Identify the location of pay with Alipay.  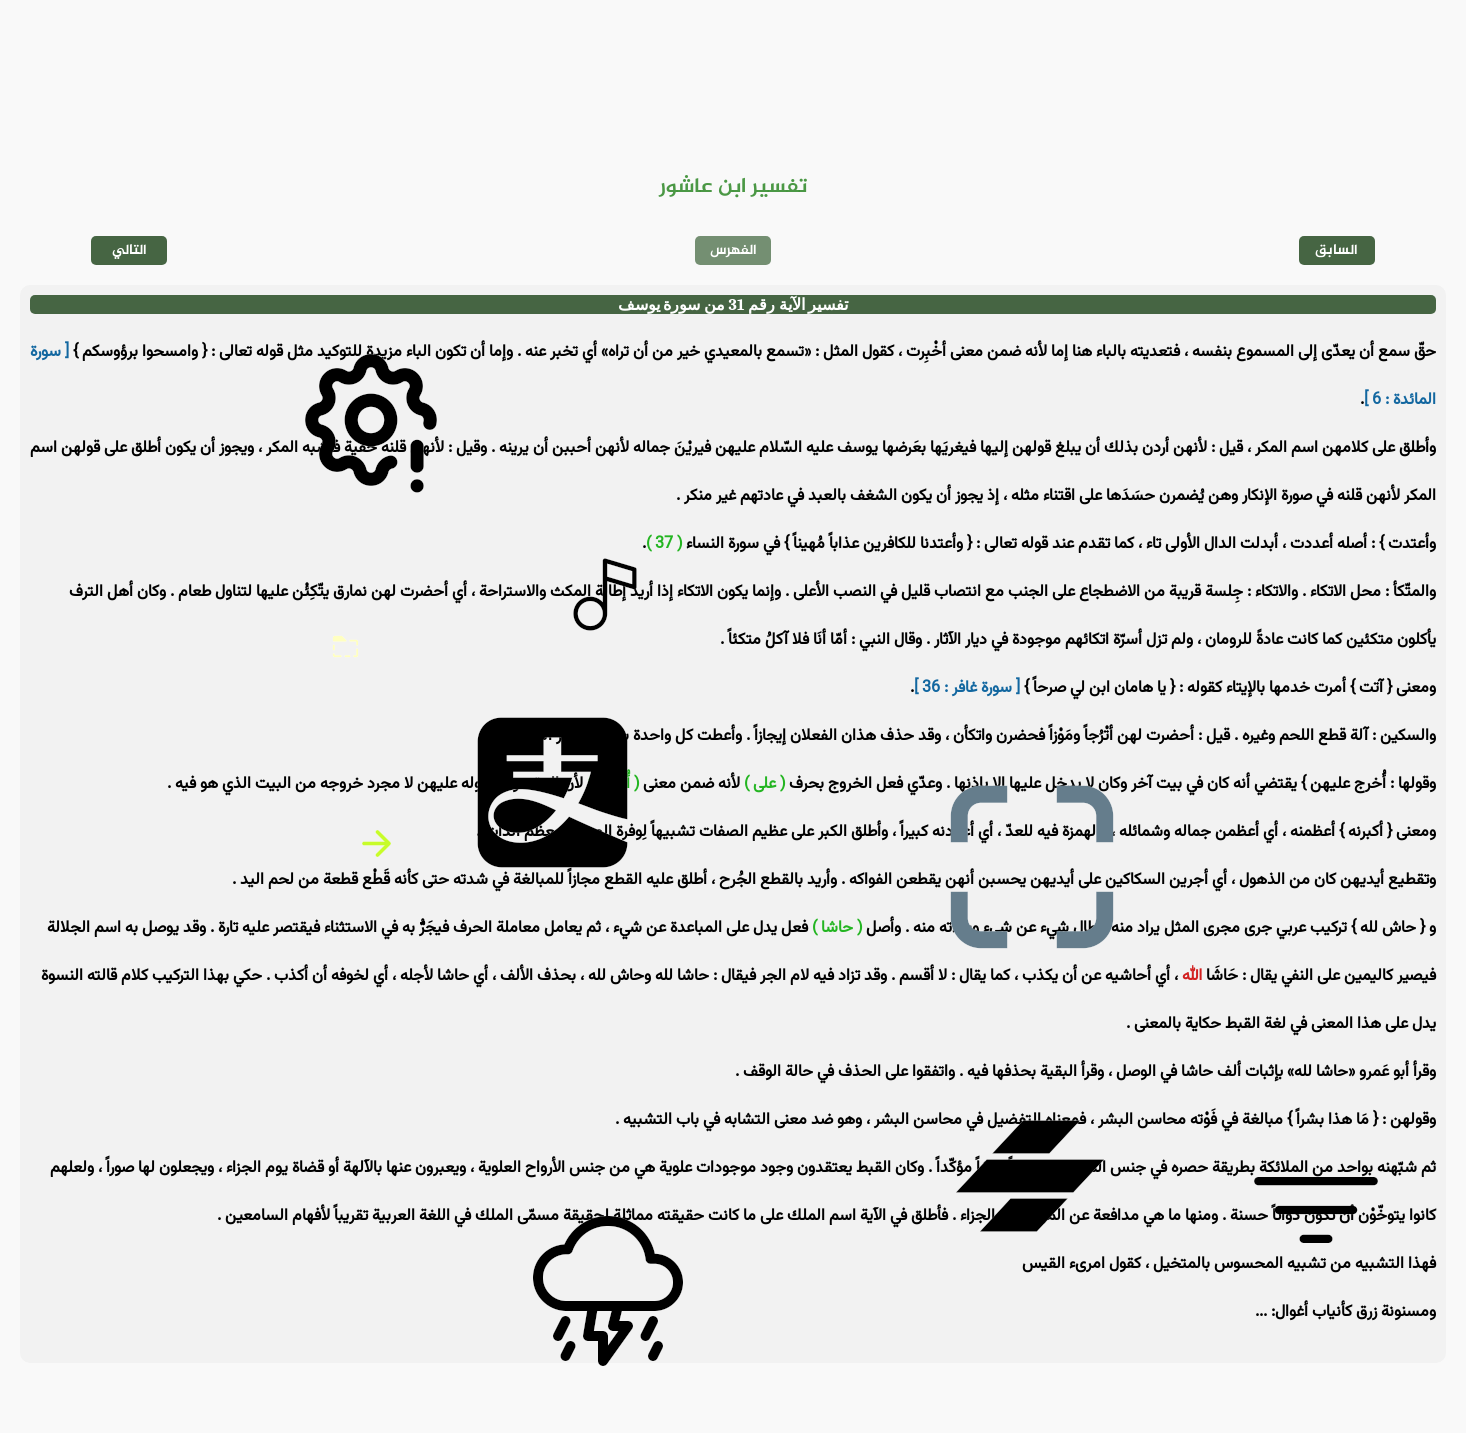
(552, 792).